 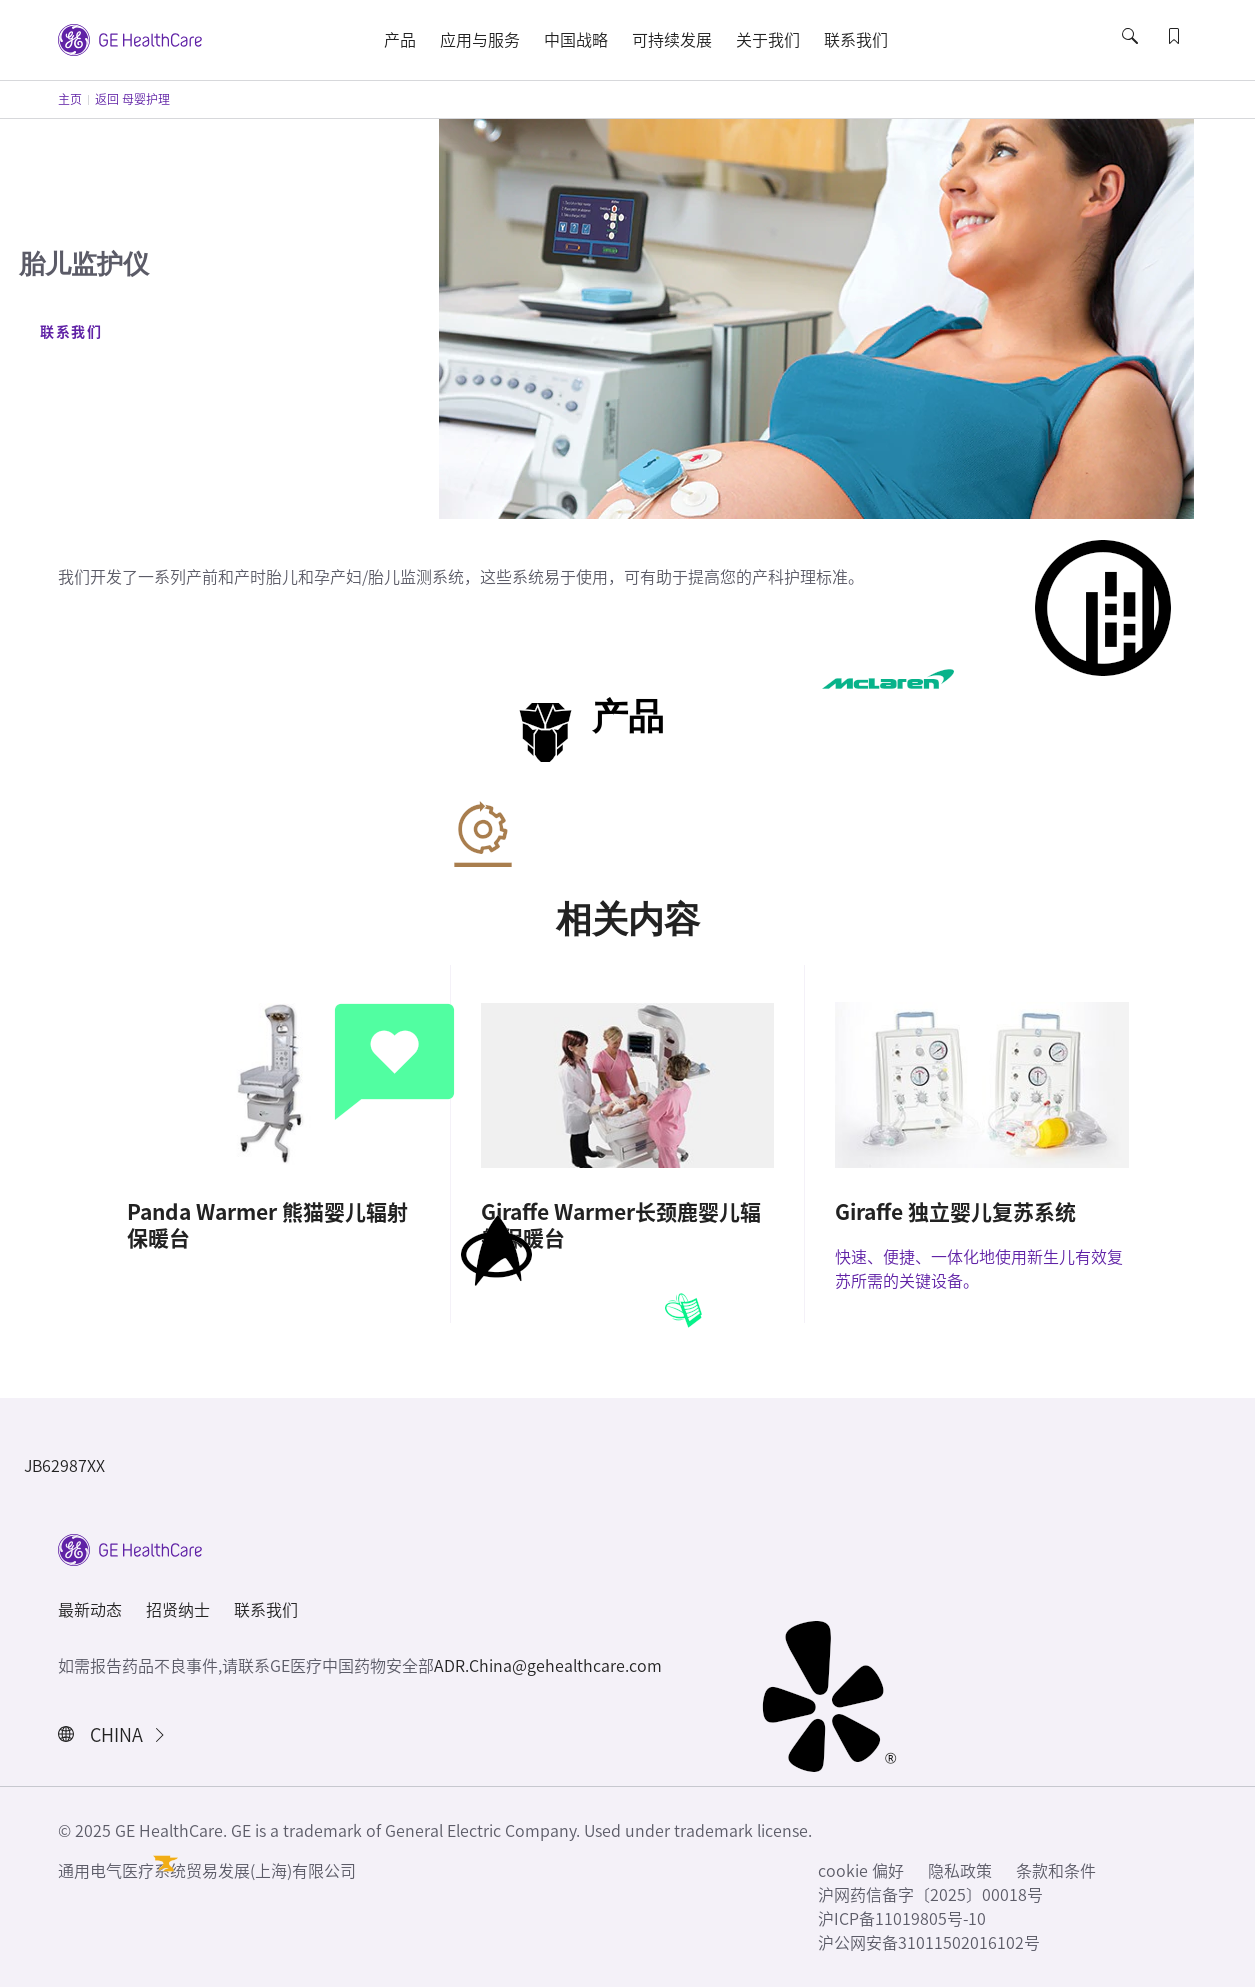 I want to click on GeoPandas library logo, so click(x=1103, y=608).